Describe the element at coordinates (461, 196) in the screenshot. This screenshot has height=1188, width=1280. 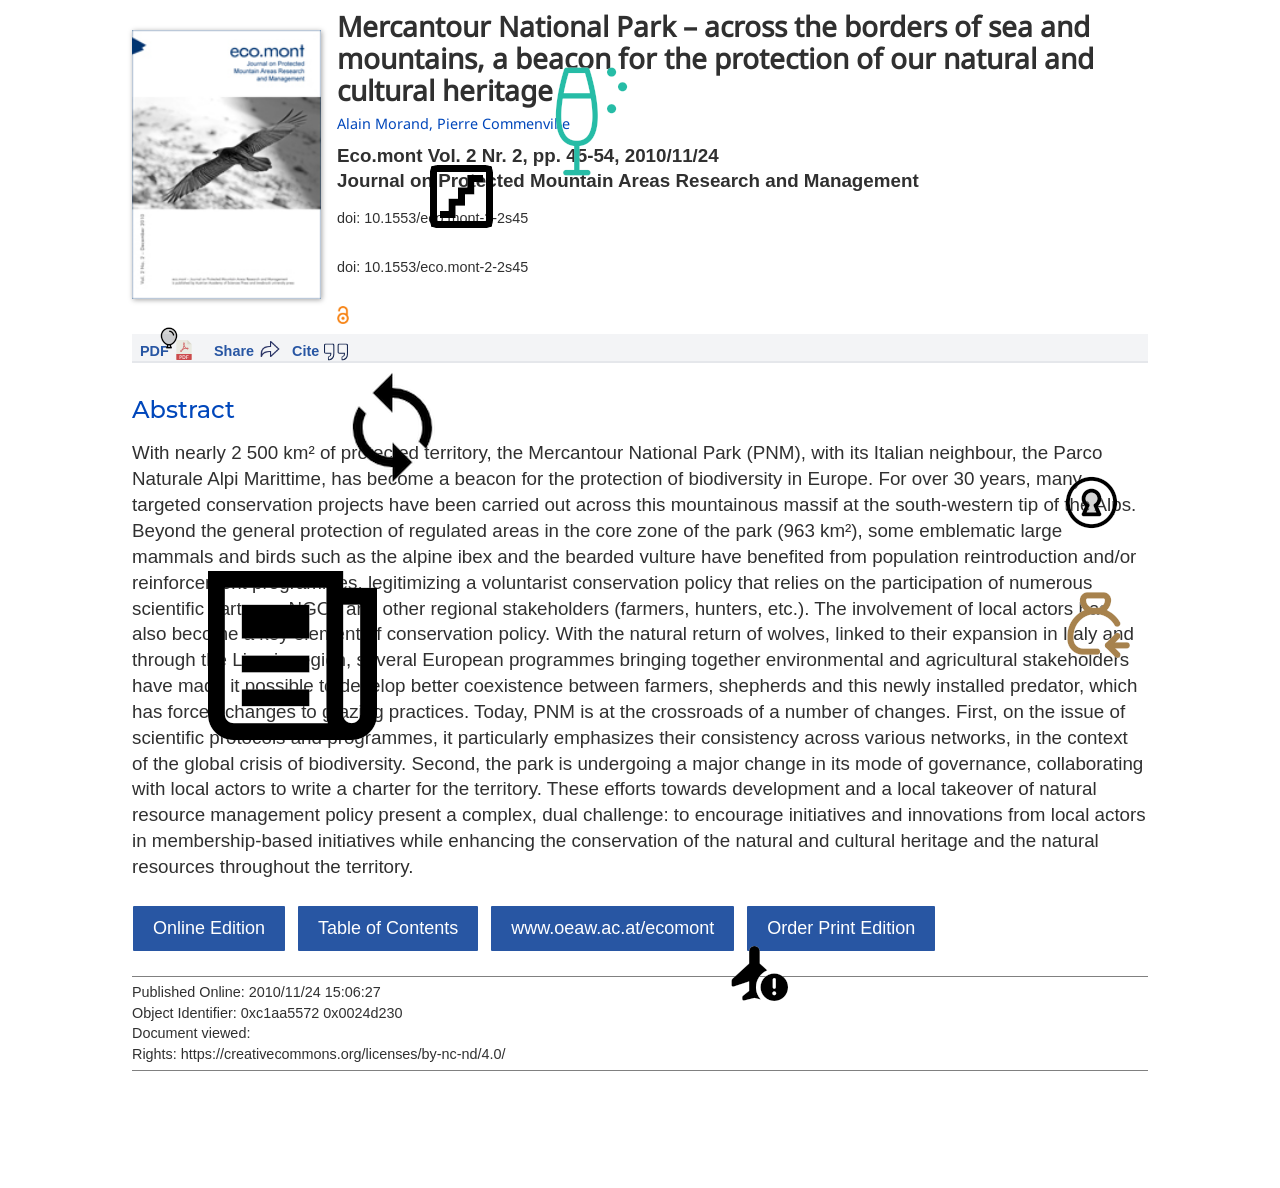
I see `indicates stairs or stairway access` at that location.